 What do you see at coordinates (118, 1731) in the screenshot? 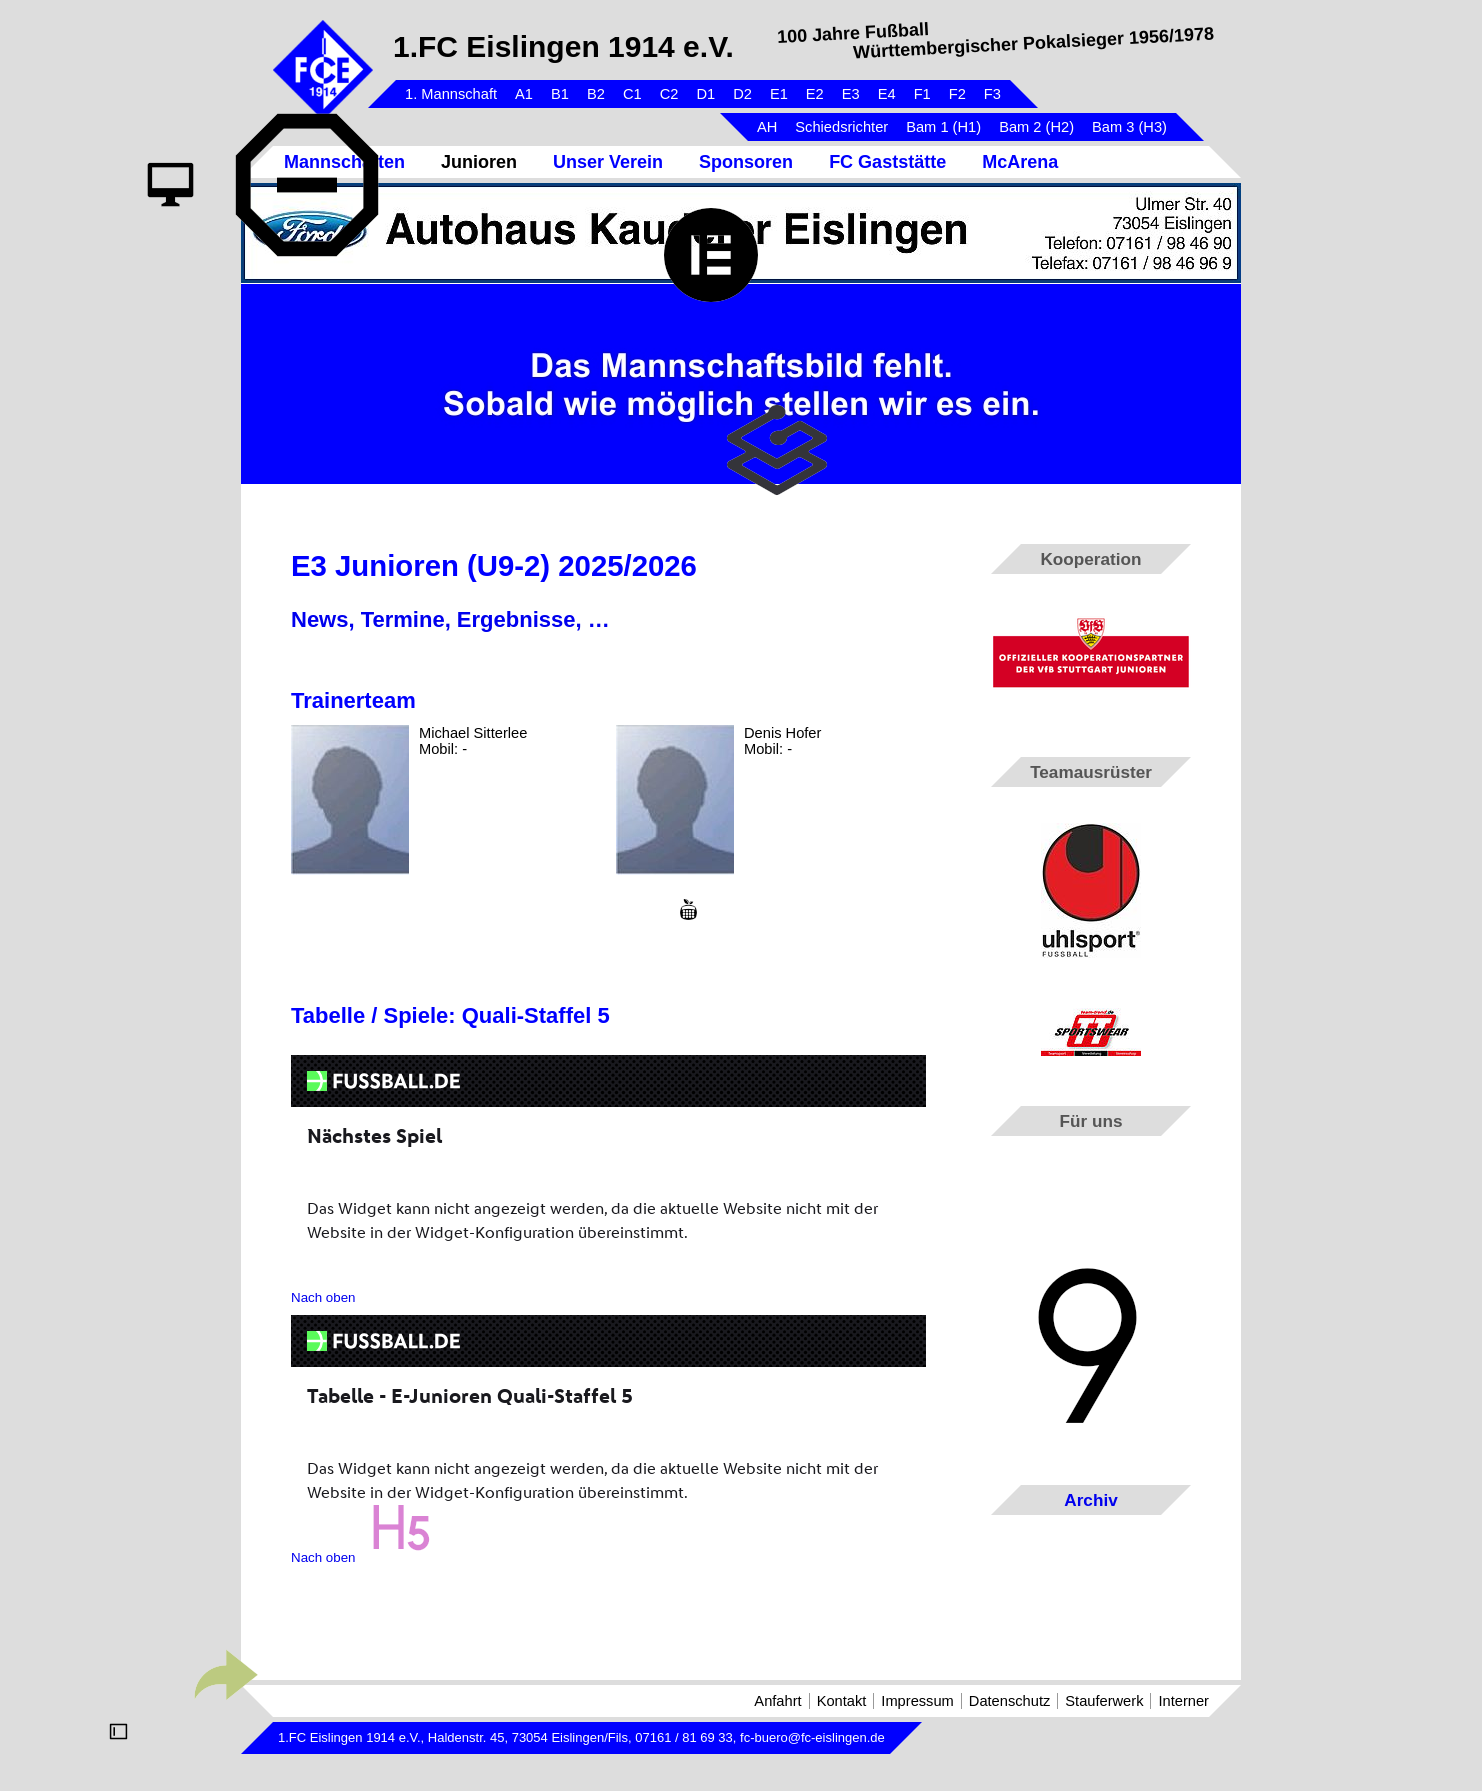
I see `switch to left sidebar layout` at bounding box center [118, 1731].